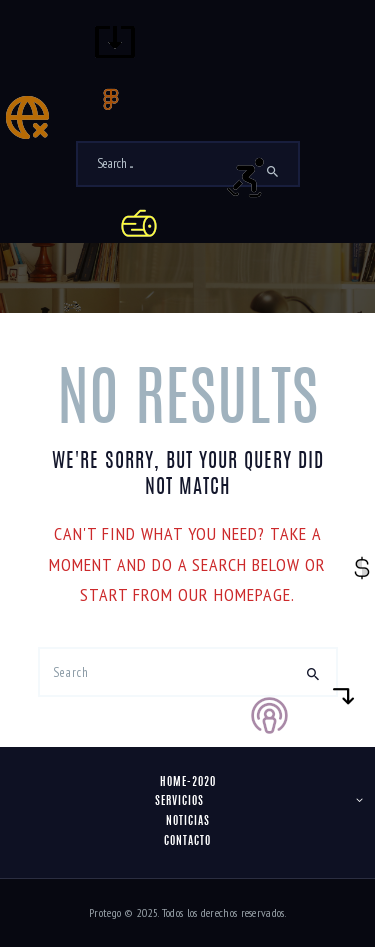 This screenshot has width=375, height=947. I want to click on no internet connection, so click(27, 117).